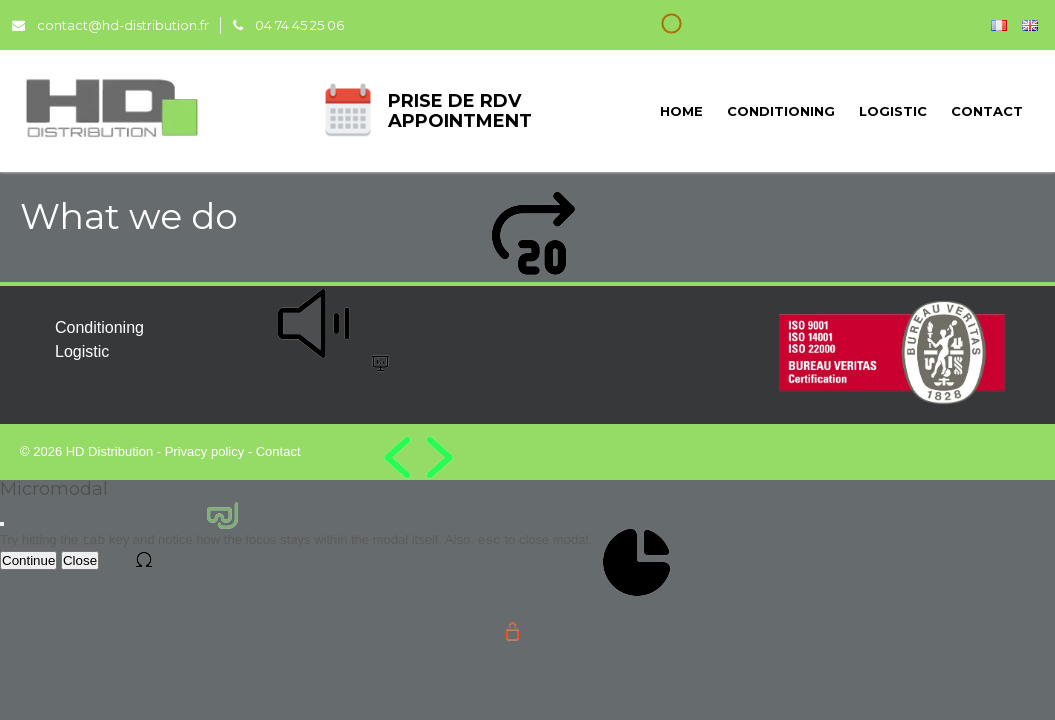 This screenshot has height=720, width=1055. I want to click on view or edit source code, so click(418, 457).